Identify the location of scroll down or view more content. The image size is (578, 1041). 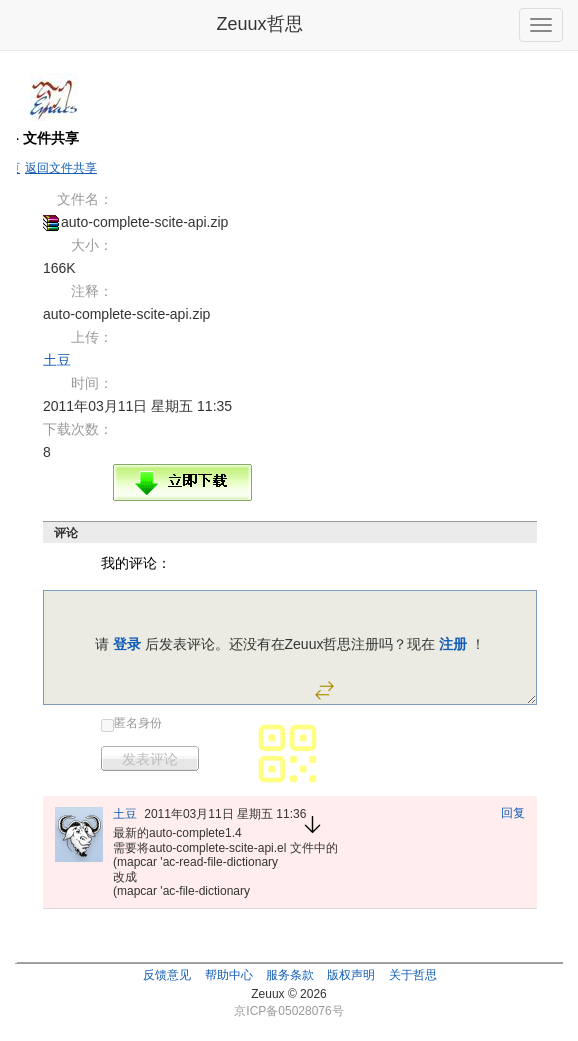
(312, 824).